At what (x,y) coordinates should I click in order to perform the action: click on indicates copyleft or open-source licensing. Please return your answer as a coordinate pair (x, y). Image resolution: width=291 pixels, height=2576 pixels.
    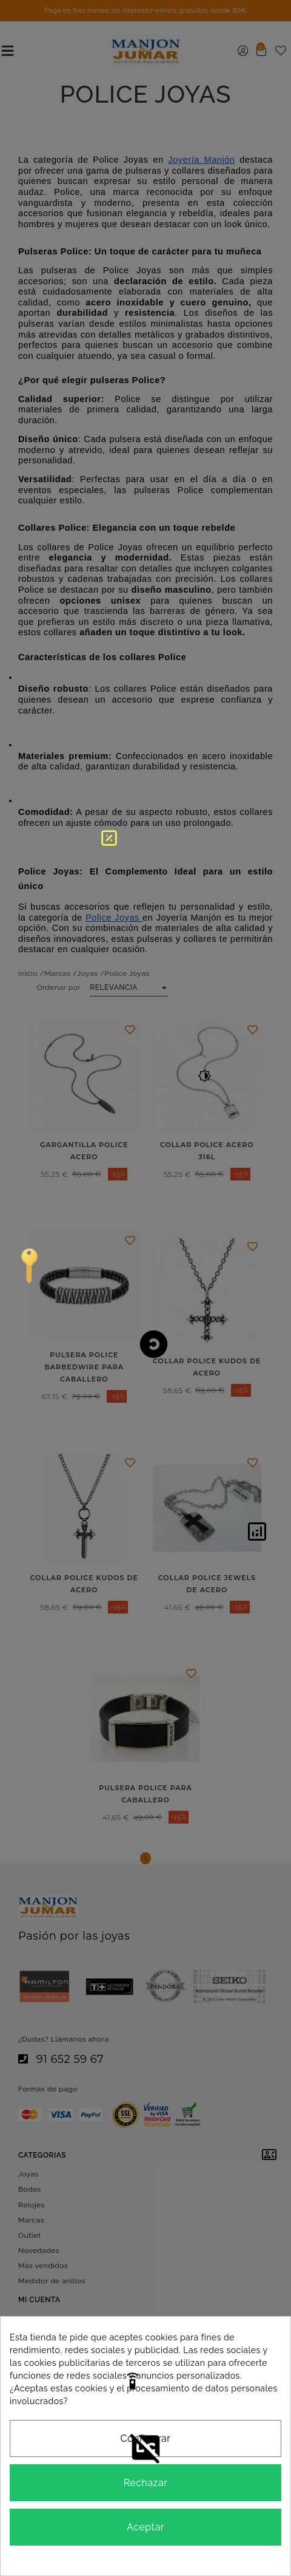
    Looking at the image, I should click on (153, 1344).